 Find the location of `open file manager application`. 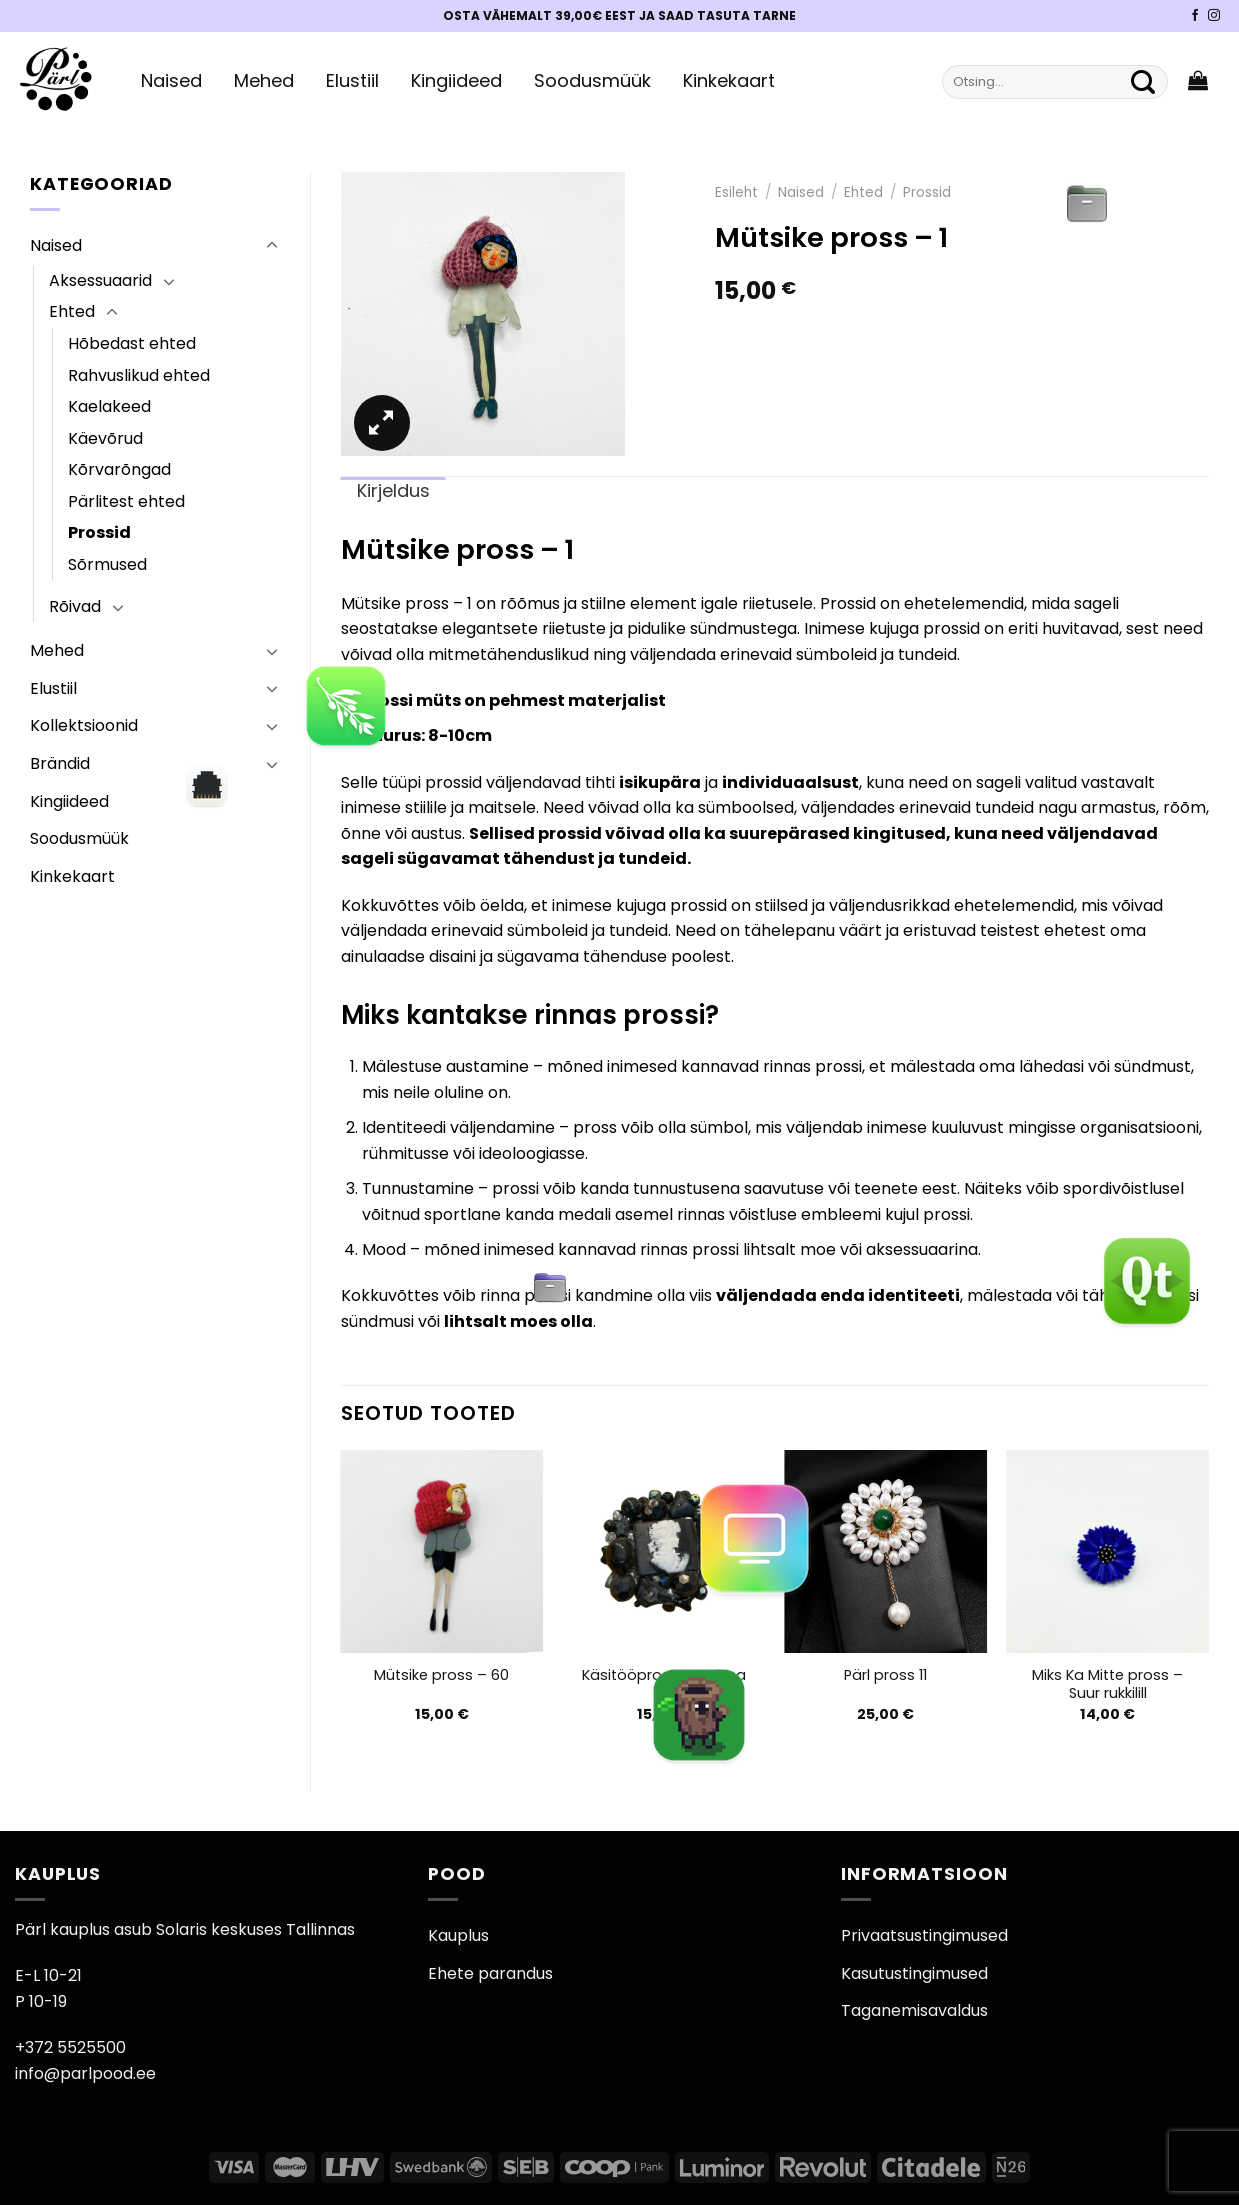

open file manager application is located at coordinates (1087, 203).